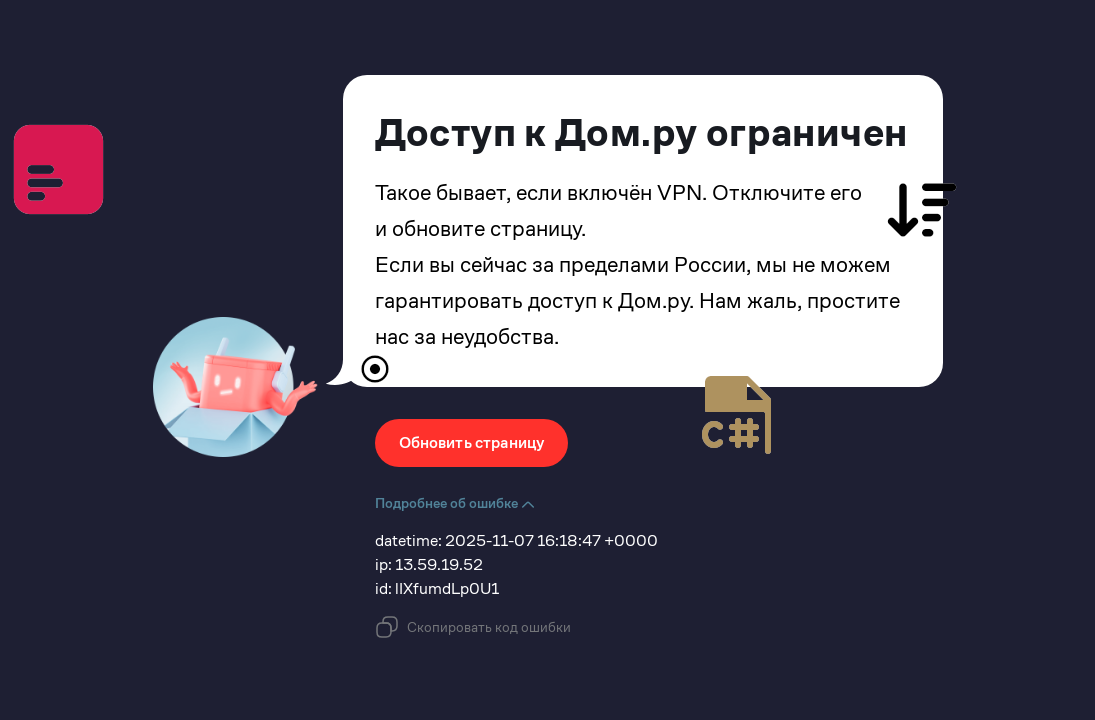  What do you see at coordinates (375, 369) in the screenshot?
I see `select this option (radio button)` at bounding box center [375, 369].